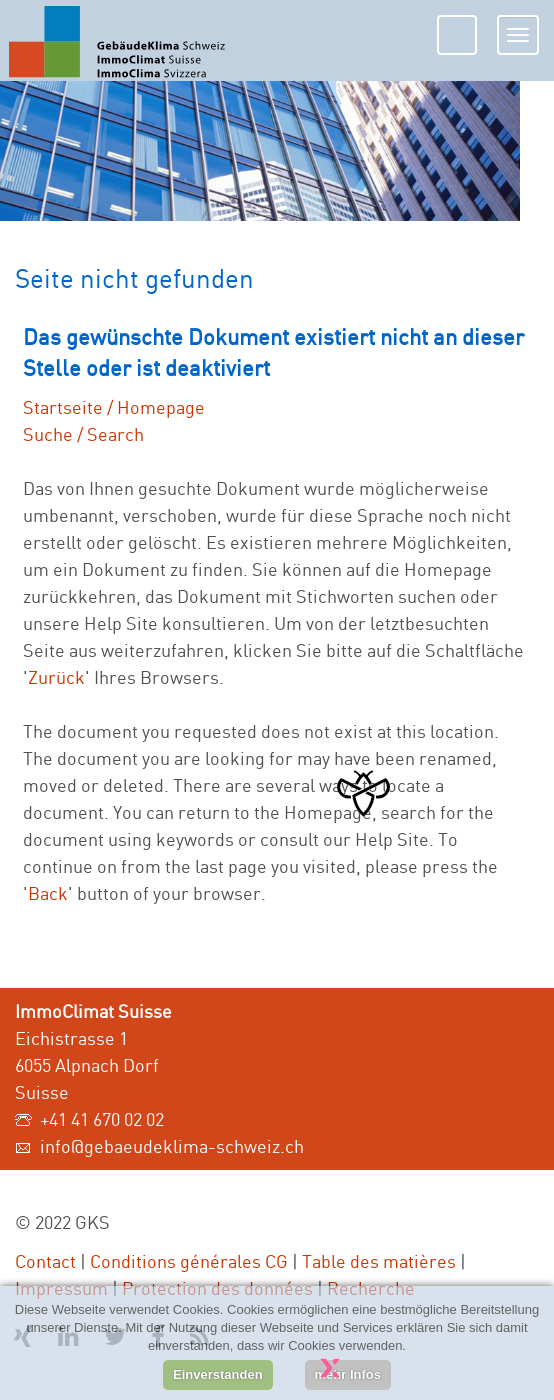  I want to click on intigriti bug bounty platform logo, so click(363, 793).